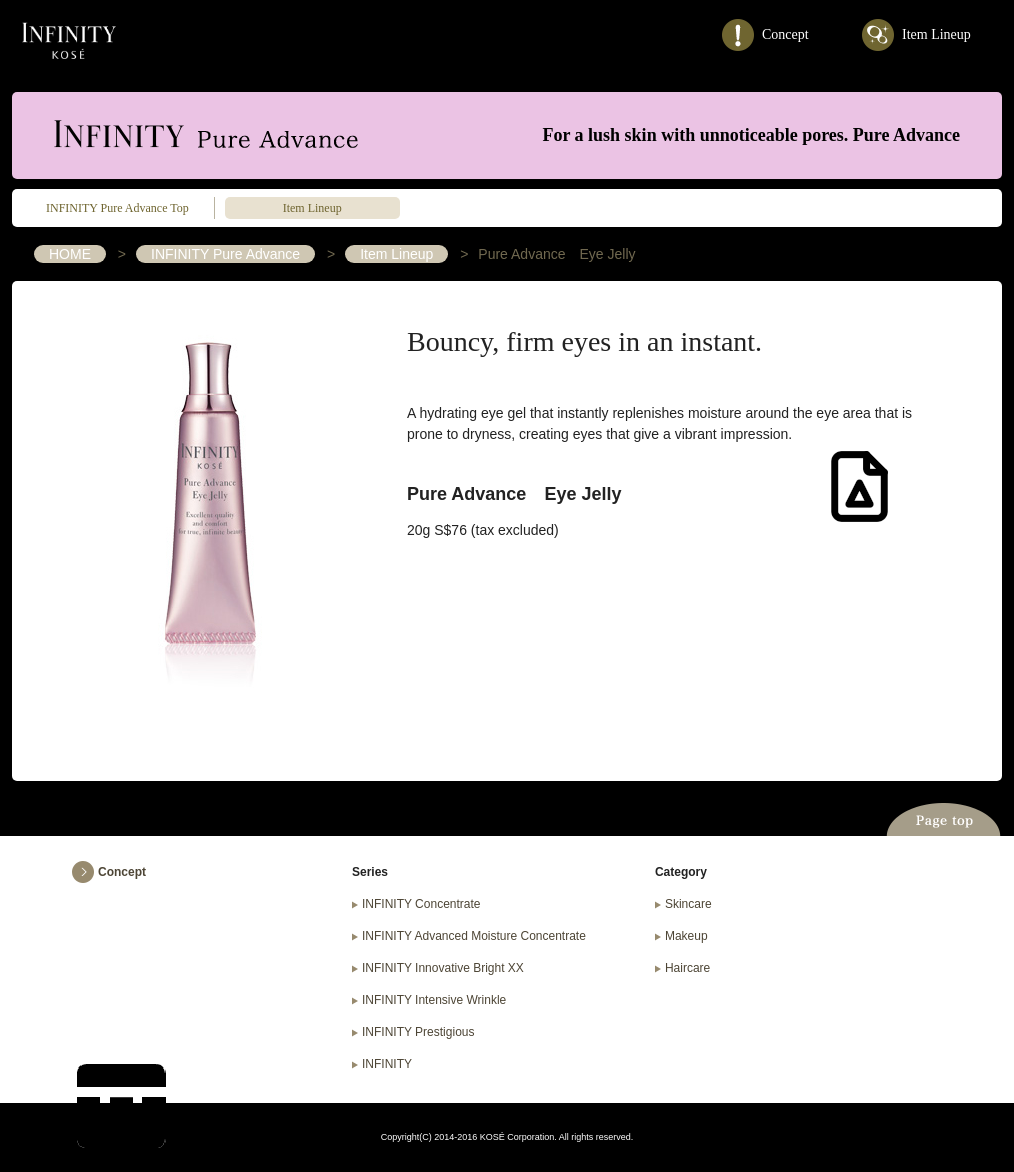 The width and height of the screenshot is (1014, 1172). I want to click on view file changes or differences, so click(859, 486).